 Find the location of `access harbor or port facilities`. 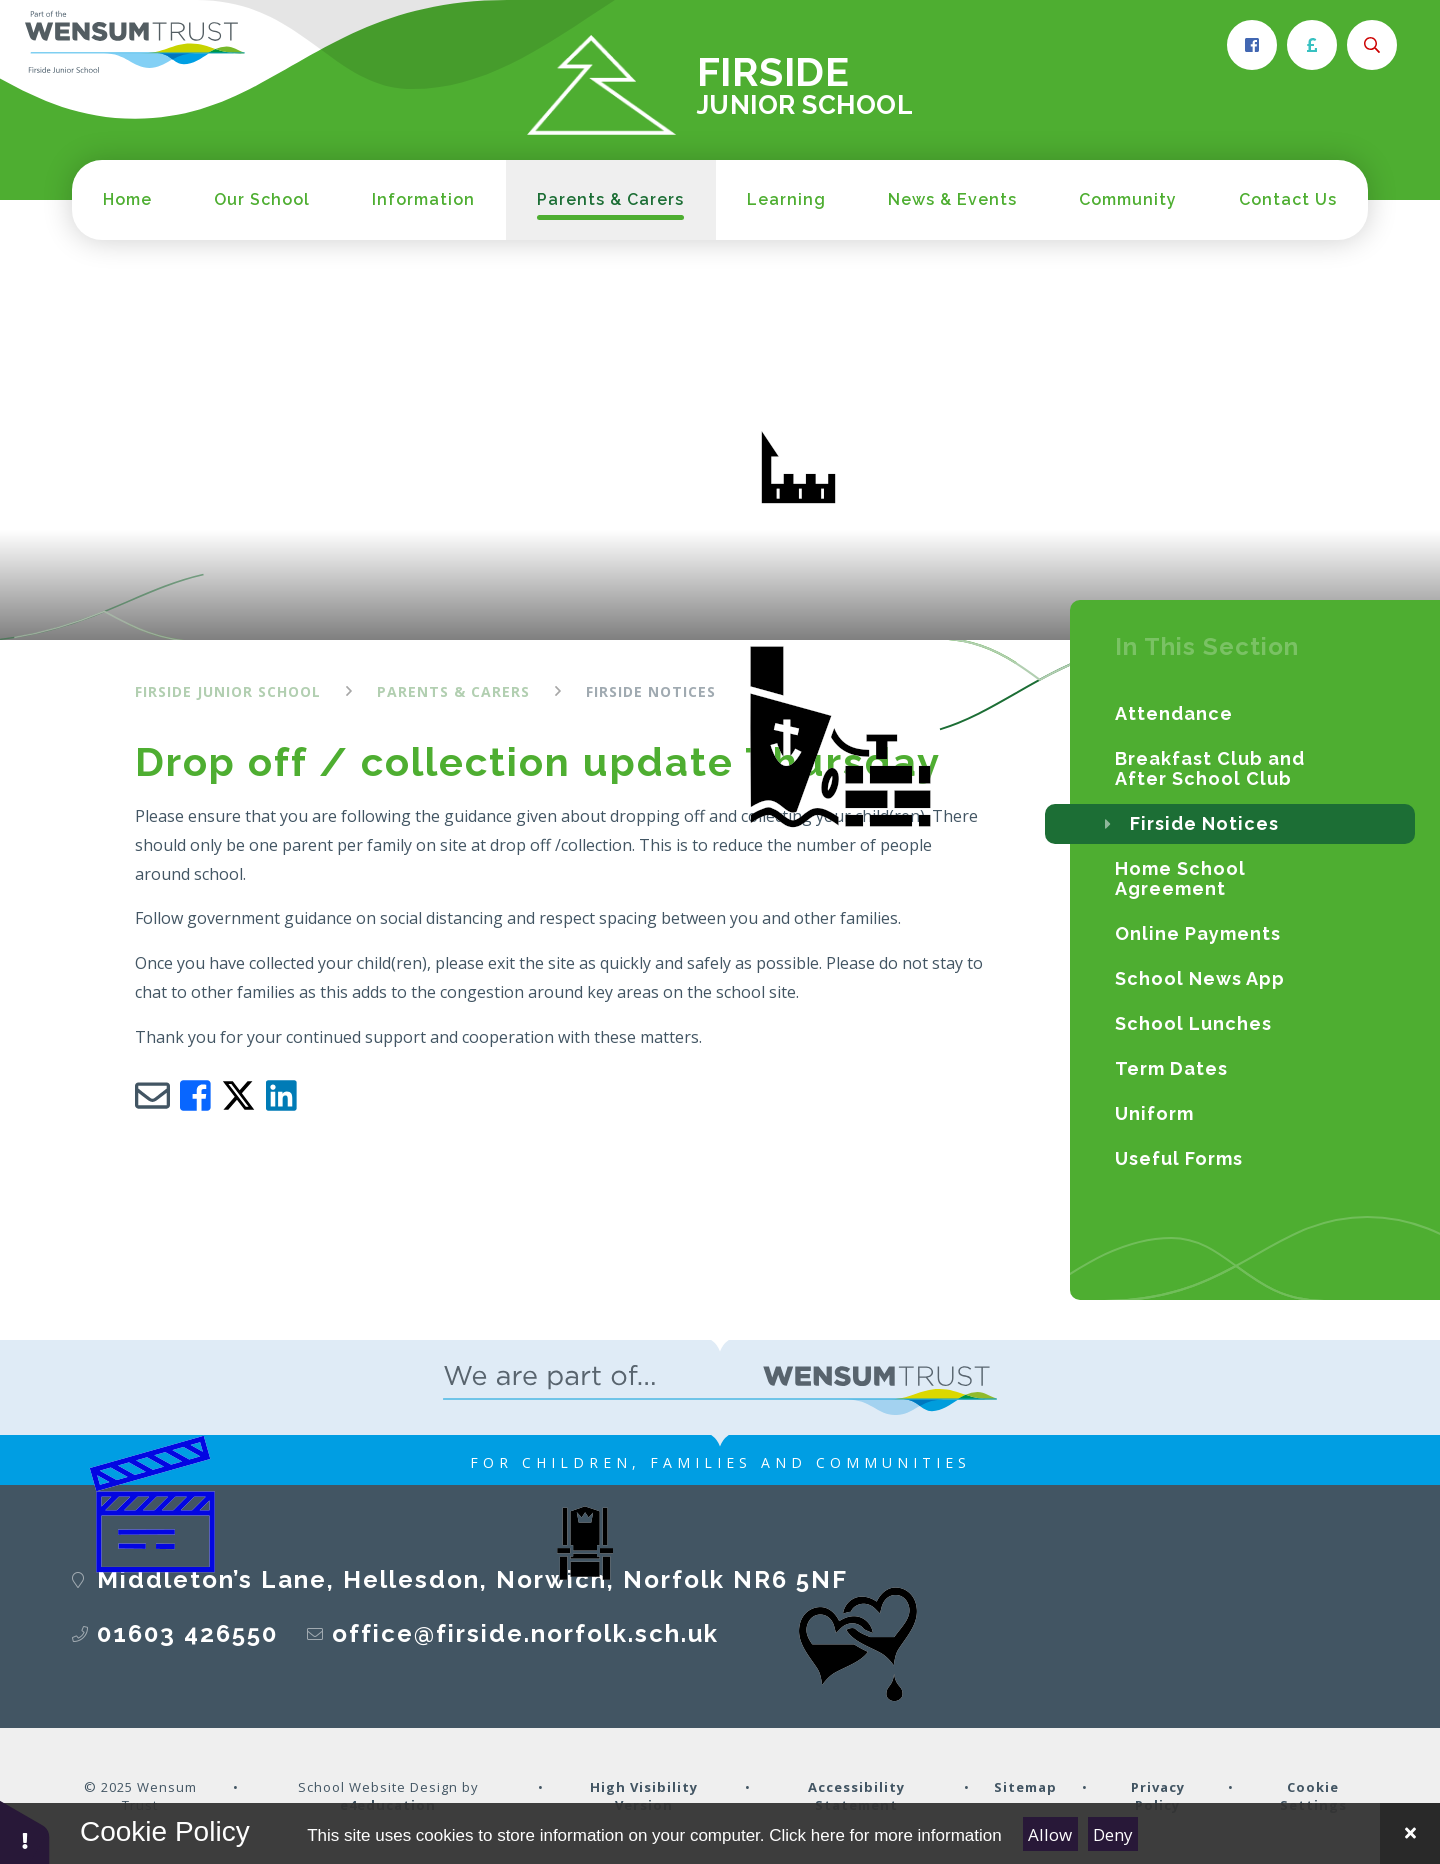

access harbor or port facilities is located at coordinates (842, 738).